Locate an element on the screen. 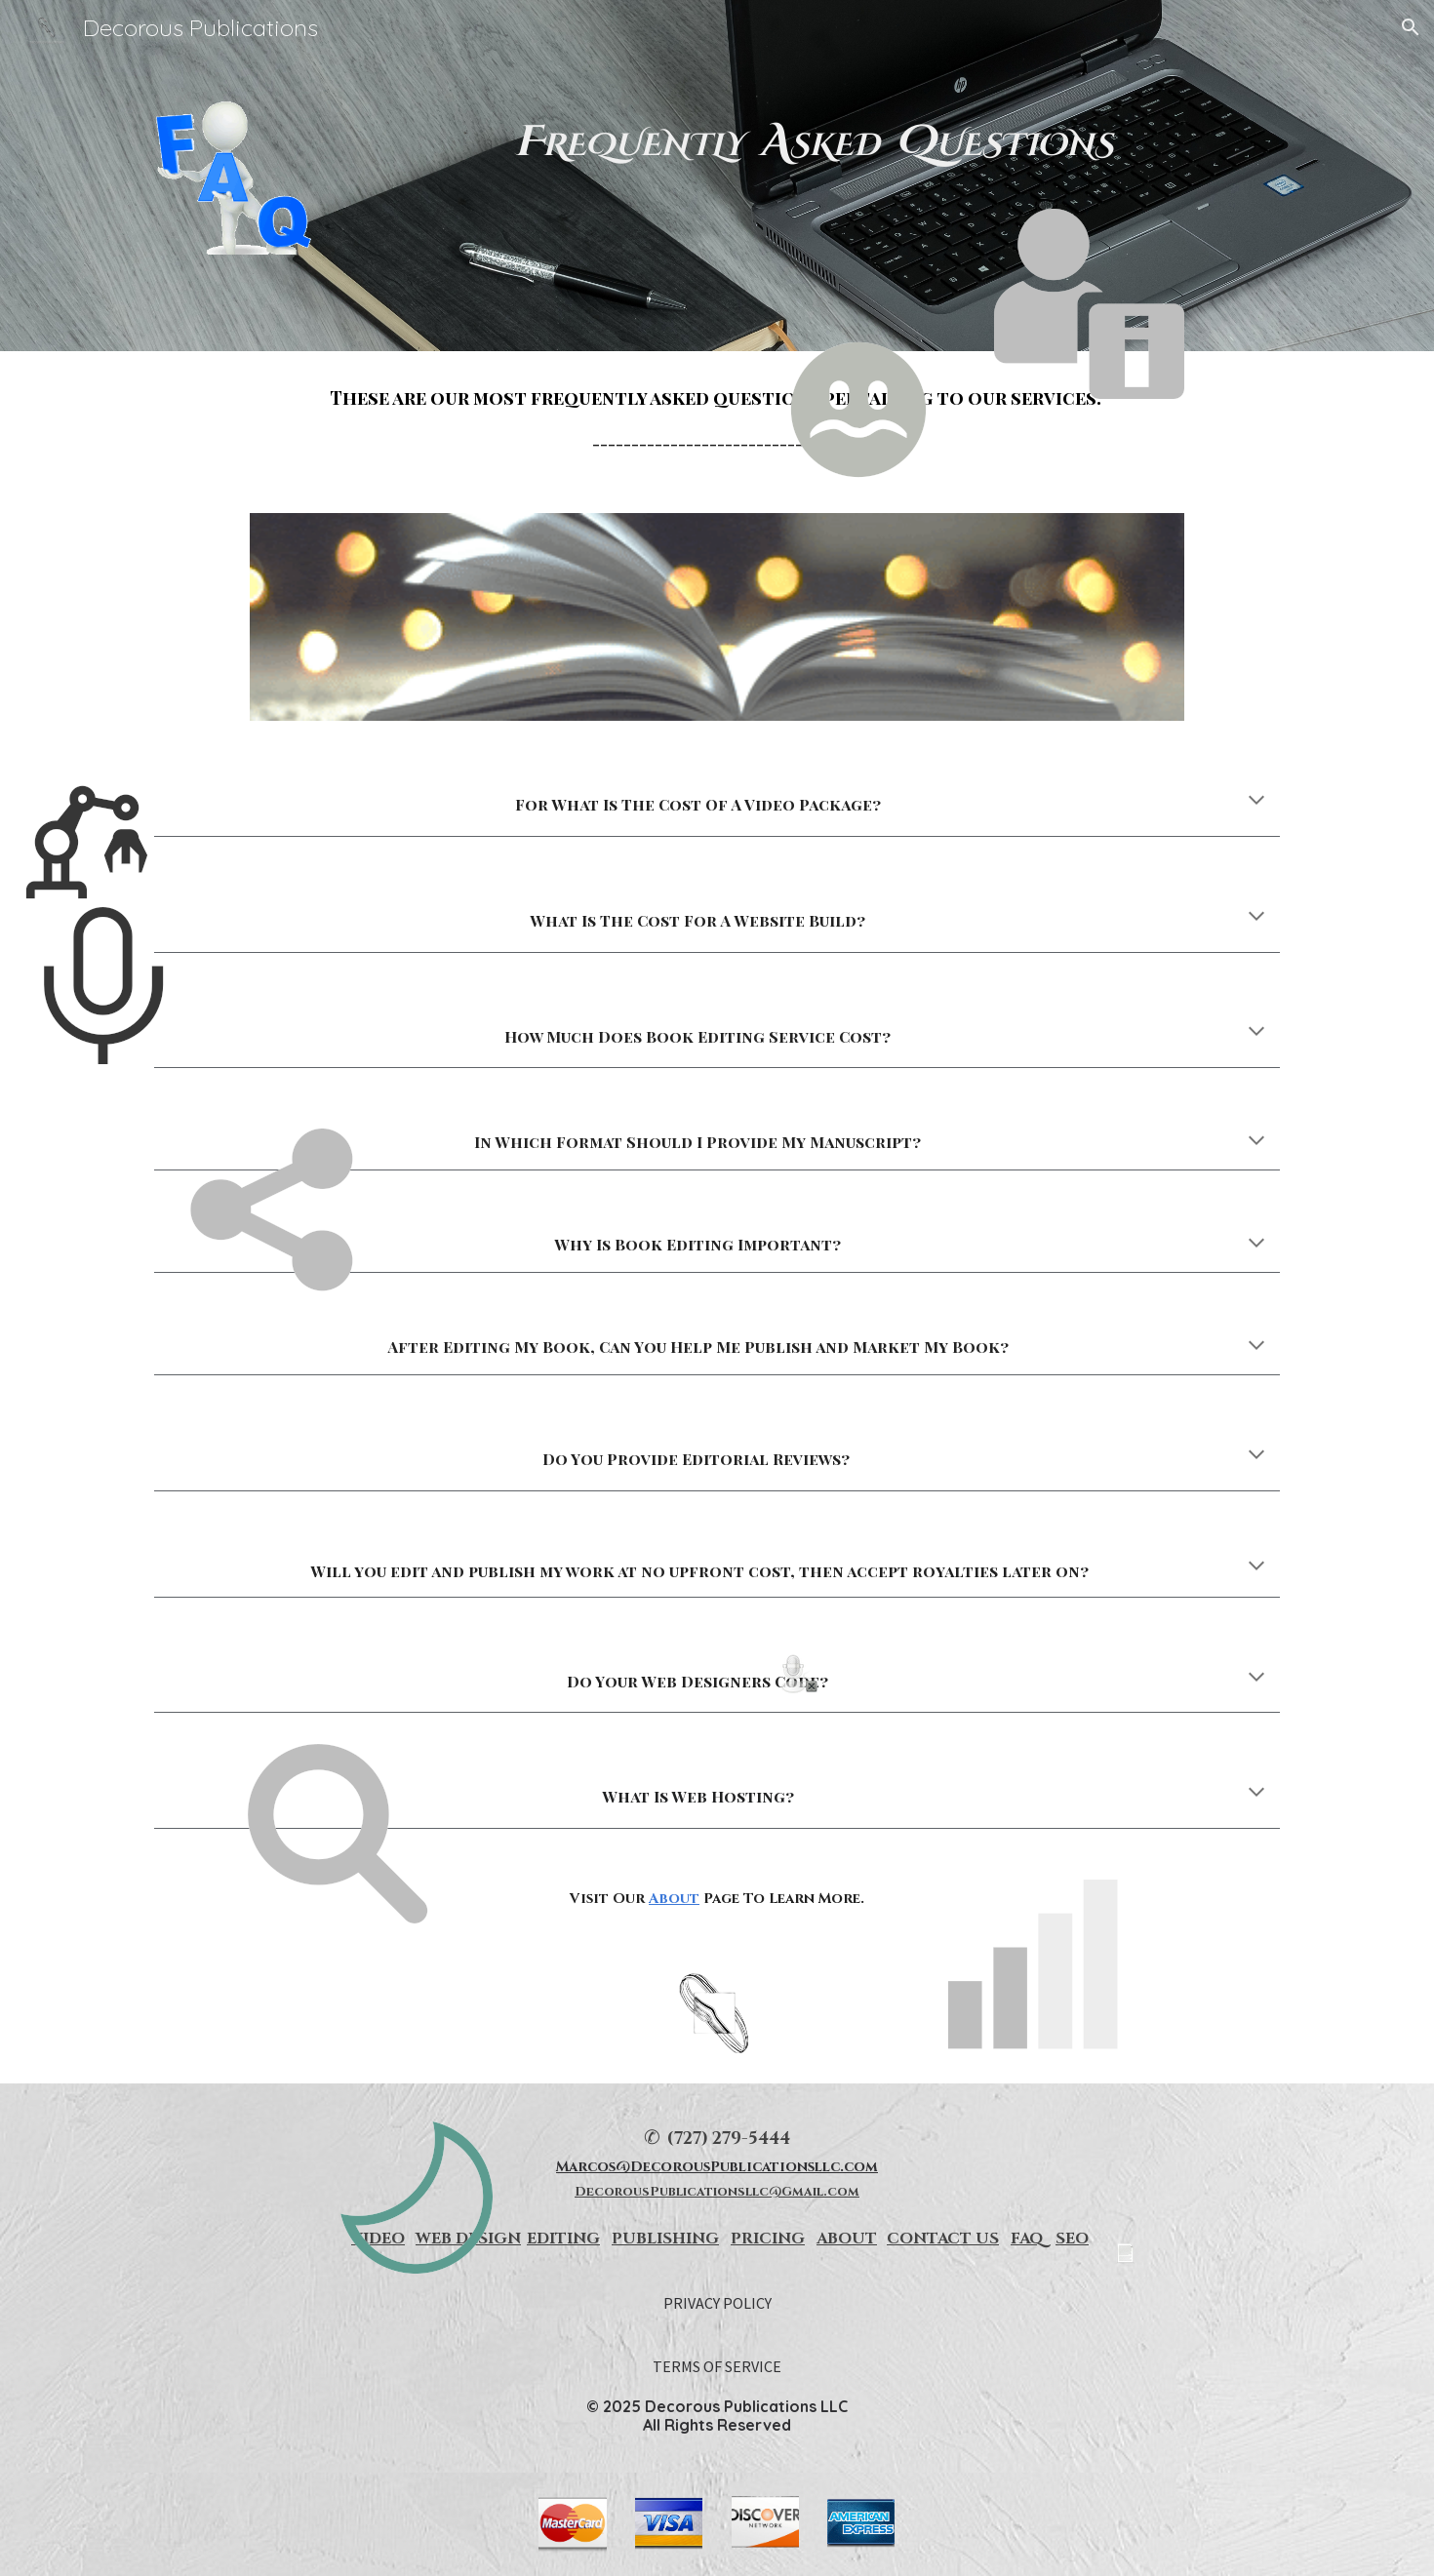  indicates a warning or concerning status is located at coordinates (858, 410).